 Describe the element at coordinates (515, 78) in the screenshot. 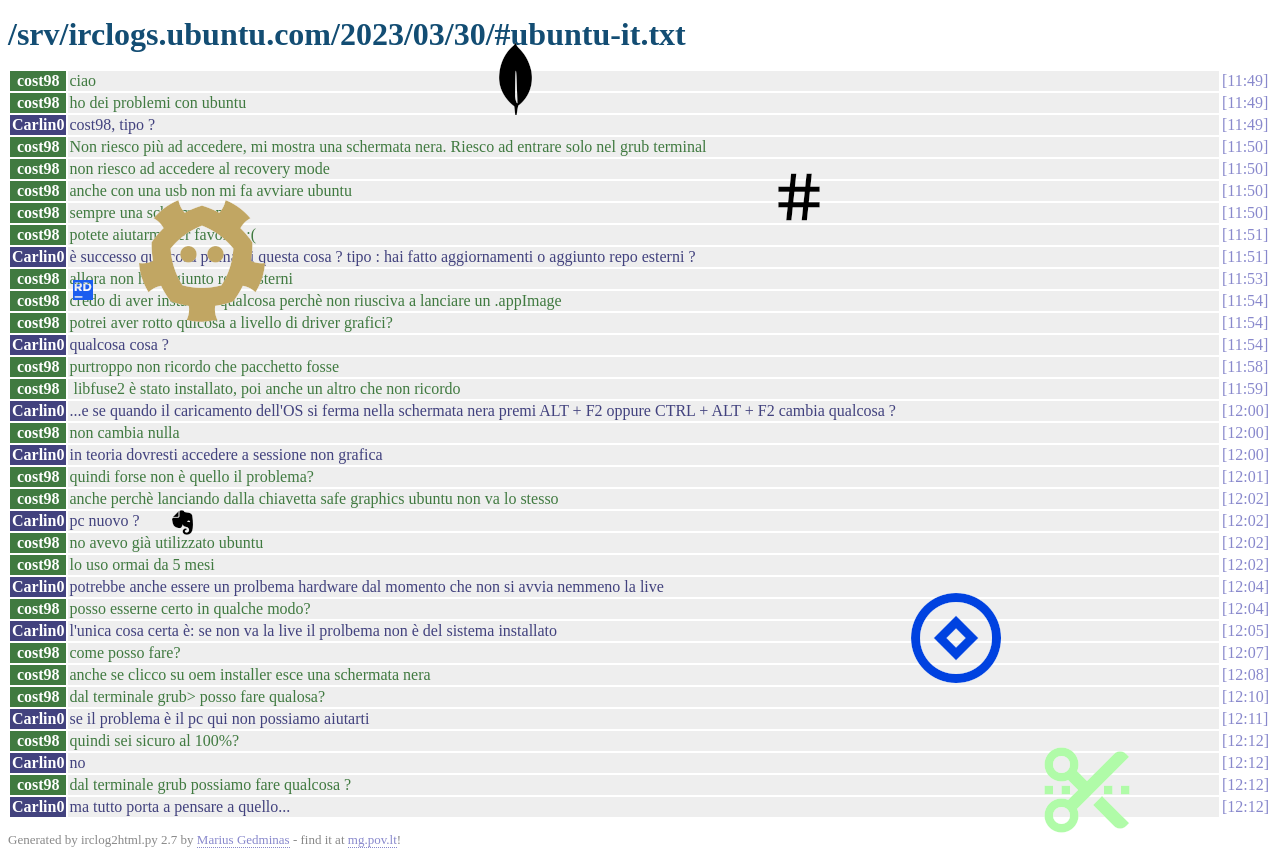

I see `MongoDB database service logo` at that location.